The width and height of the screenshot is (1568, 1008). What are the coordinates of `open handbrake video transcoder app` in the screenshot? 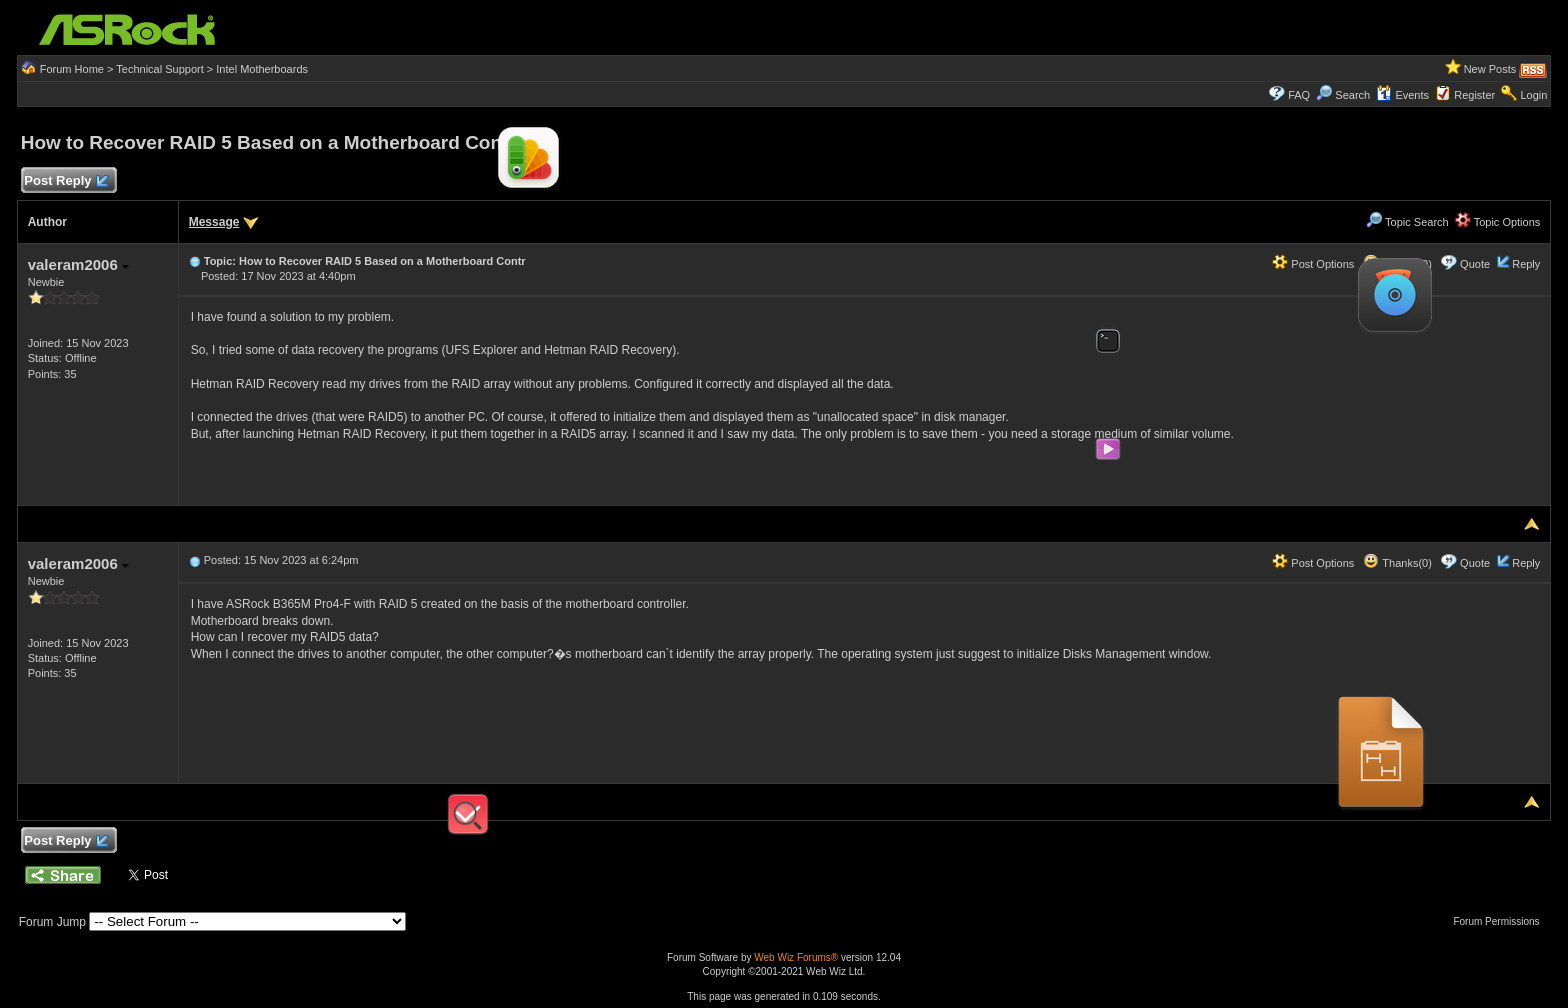 It's located at (1395, 295).